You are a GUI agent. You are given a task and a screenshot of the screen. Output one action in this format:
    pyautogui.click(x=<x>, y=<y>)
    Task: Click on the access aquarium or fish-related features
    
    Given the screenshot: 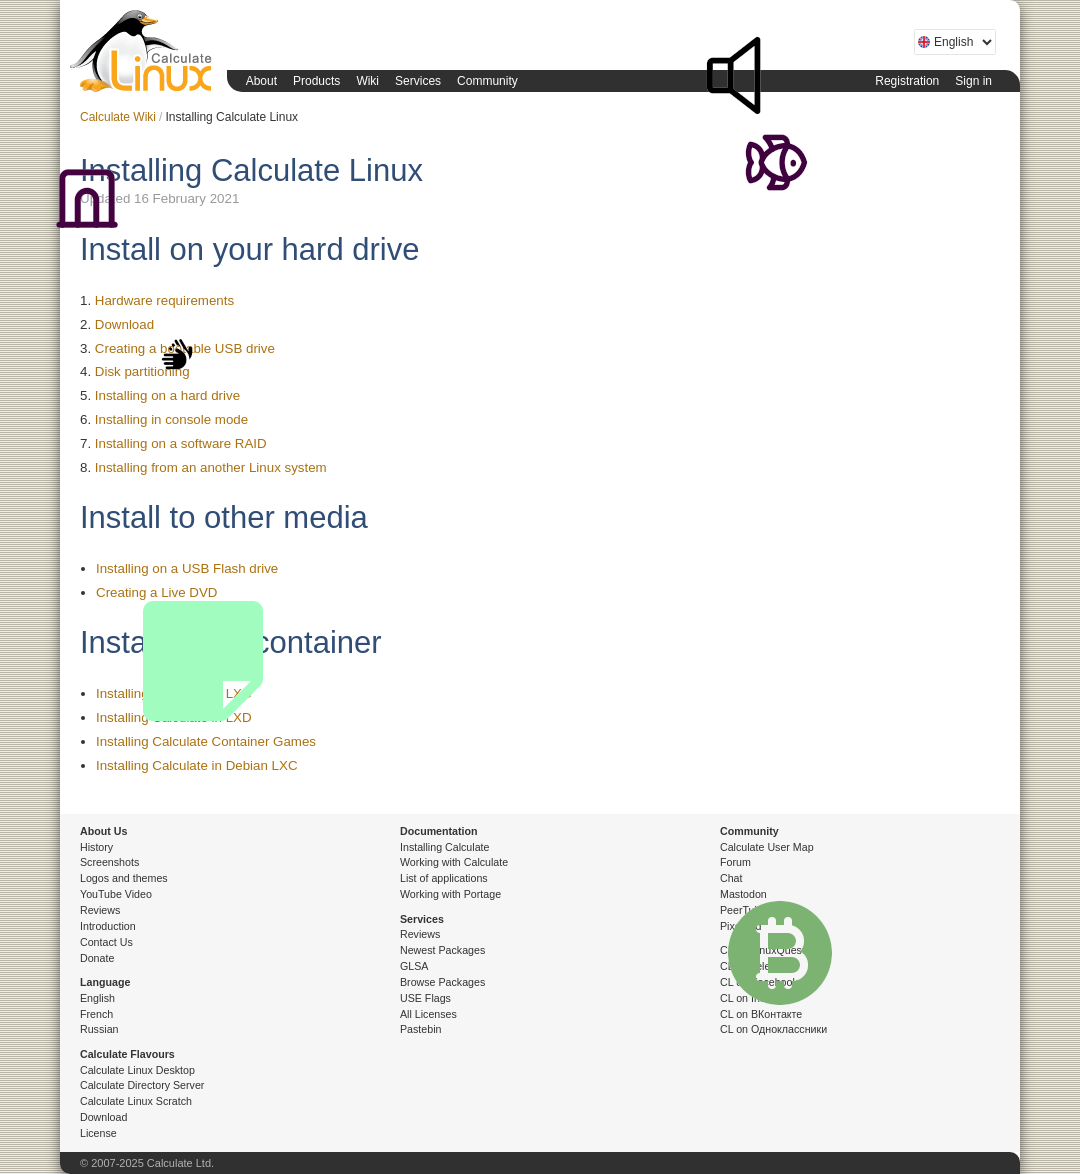 What is the action you would take?
    pyautogui.click(x=776, y=162)
    